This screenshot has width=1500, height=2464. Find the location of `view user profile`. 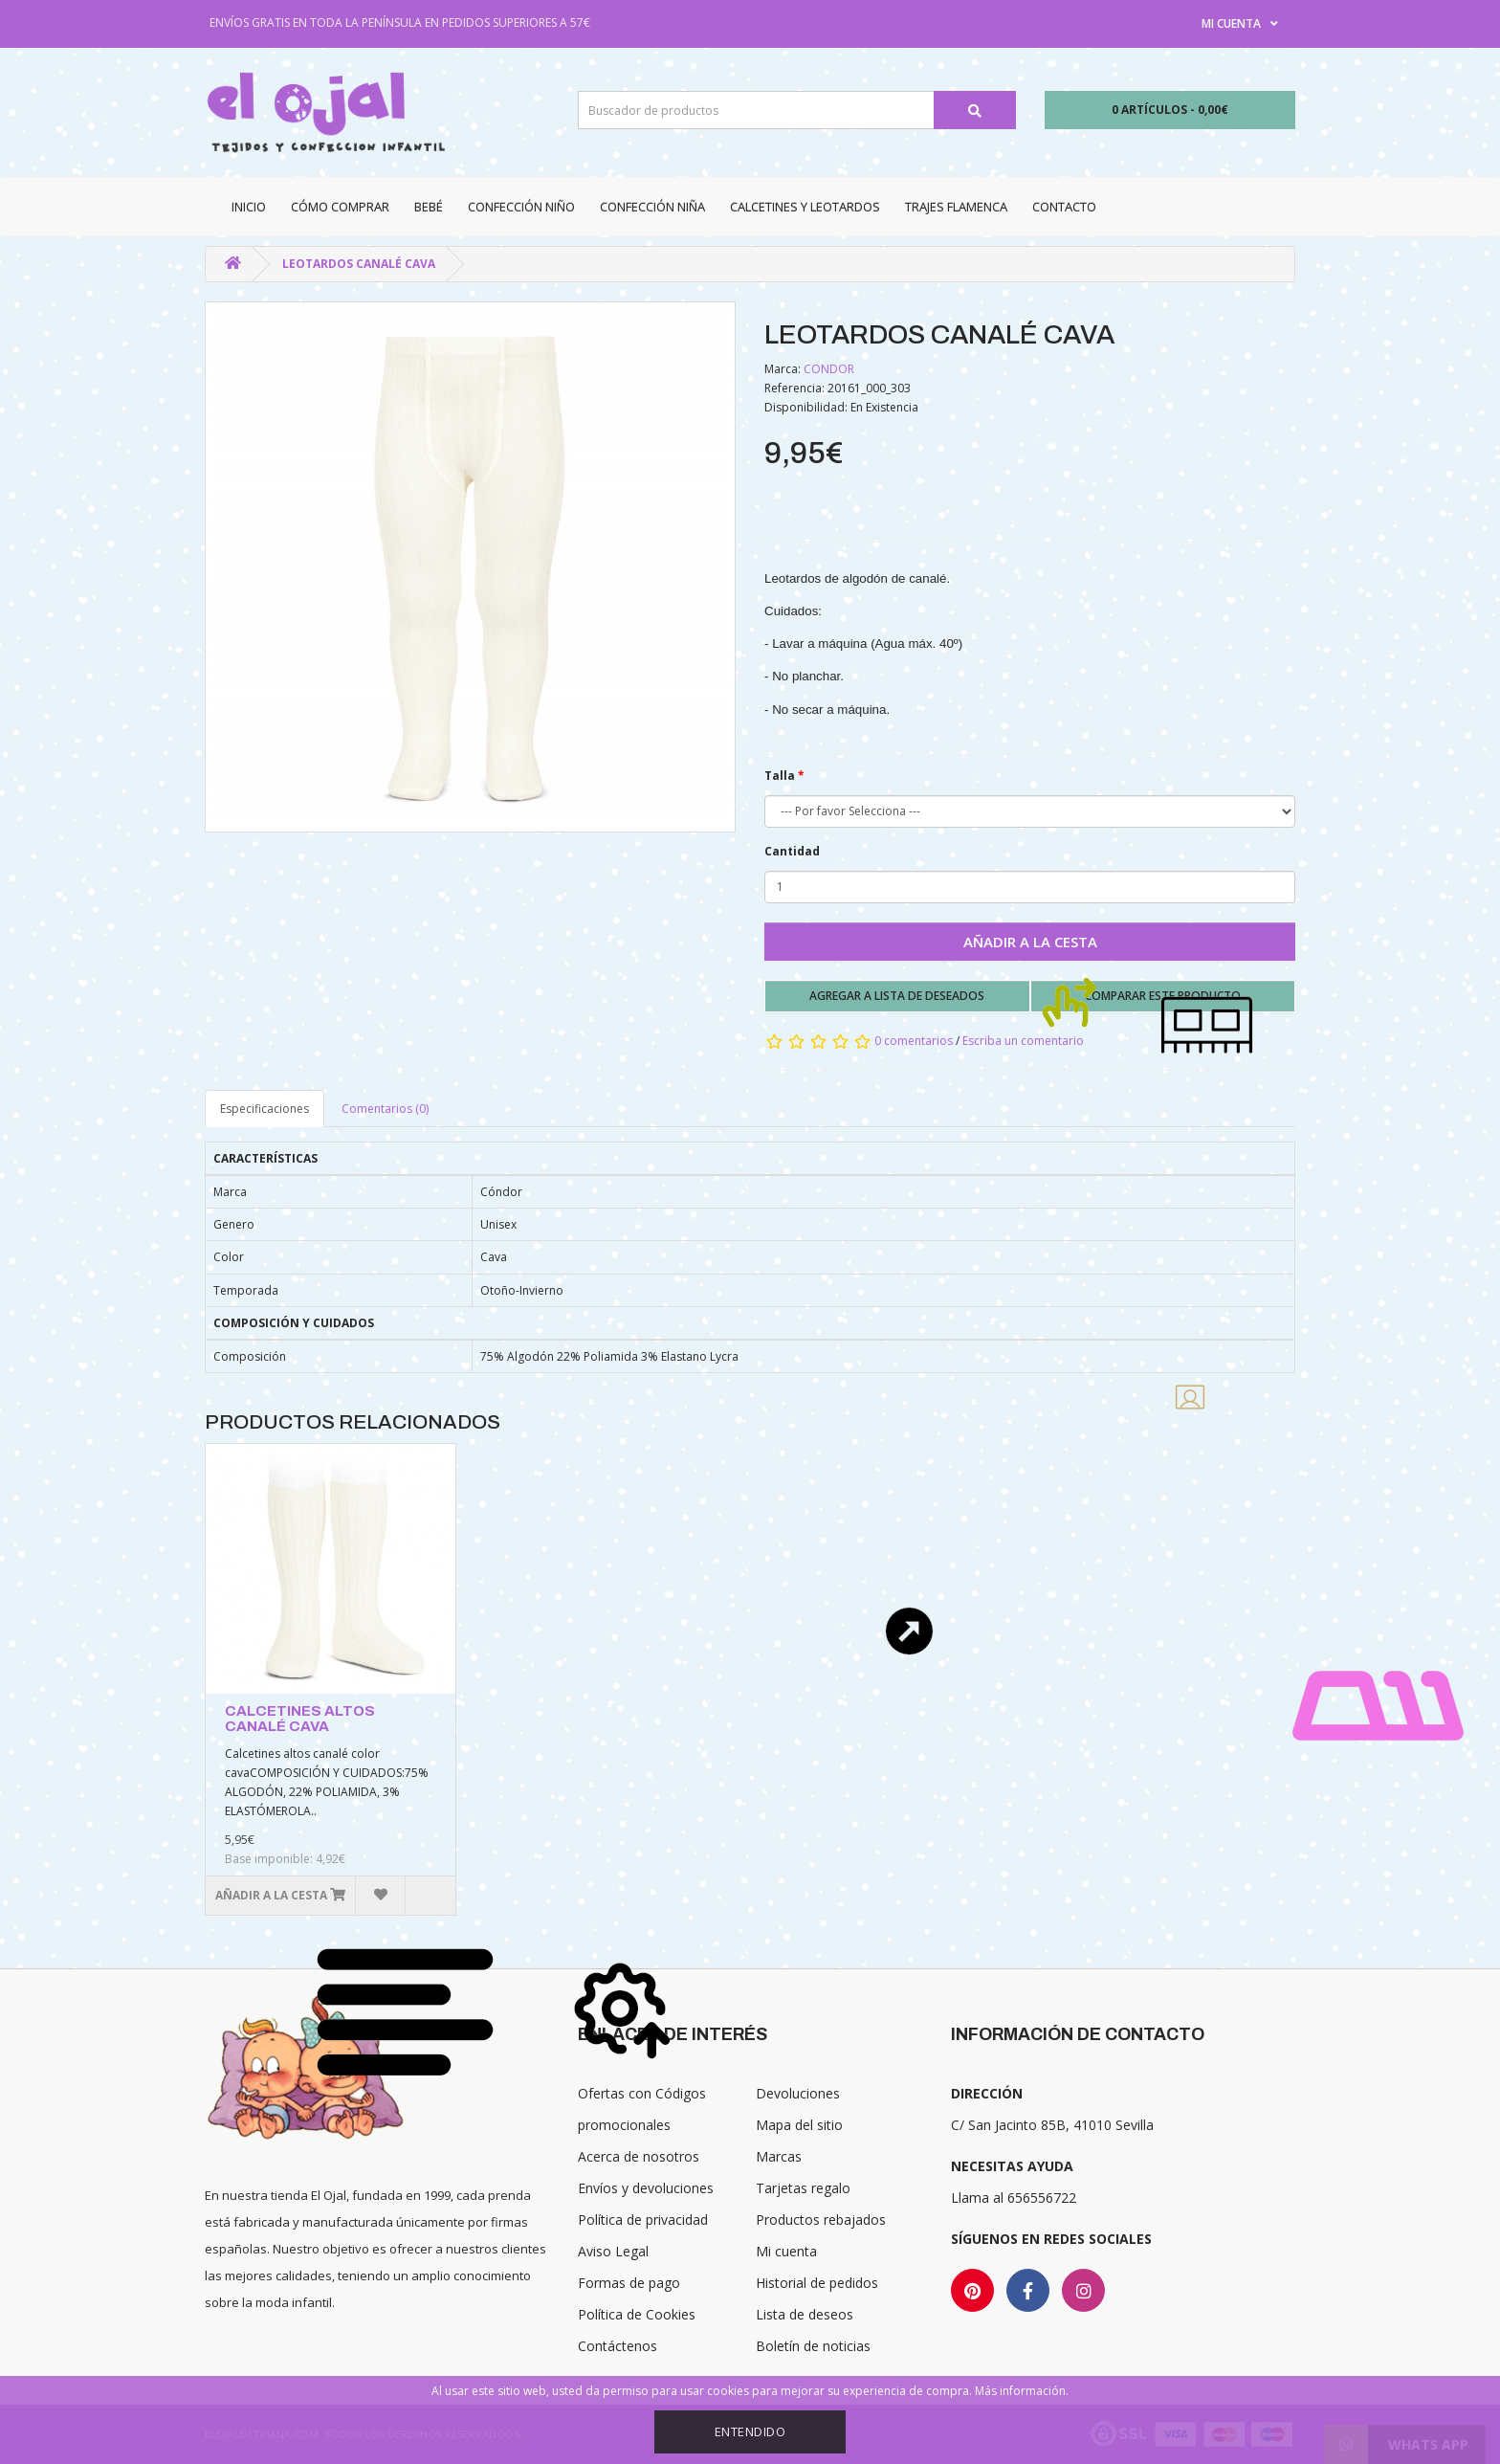

view user profile is located at coordinates (1190, 1397).